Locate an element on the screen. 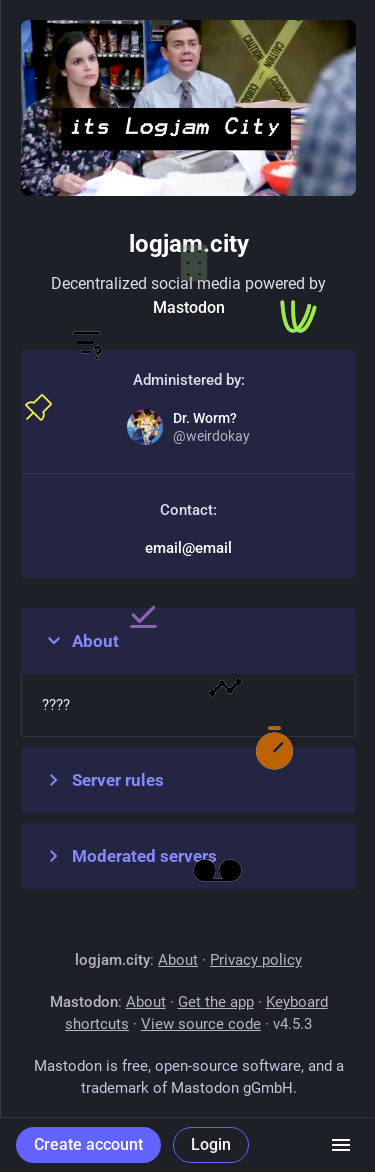 The width and height of the screenshot is (375, 1172). view analytics and statistics is located at coordinates (225, 687).